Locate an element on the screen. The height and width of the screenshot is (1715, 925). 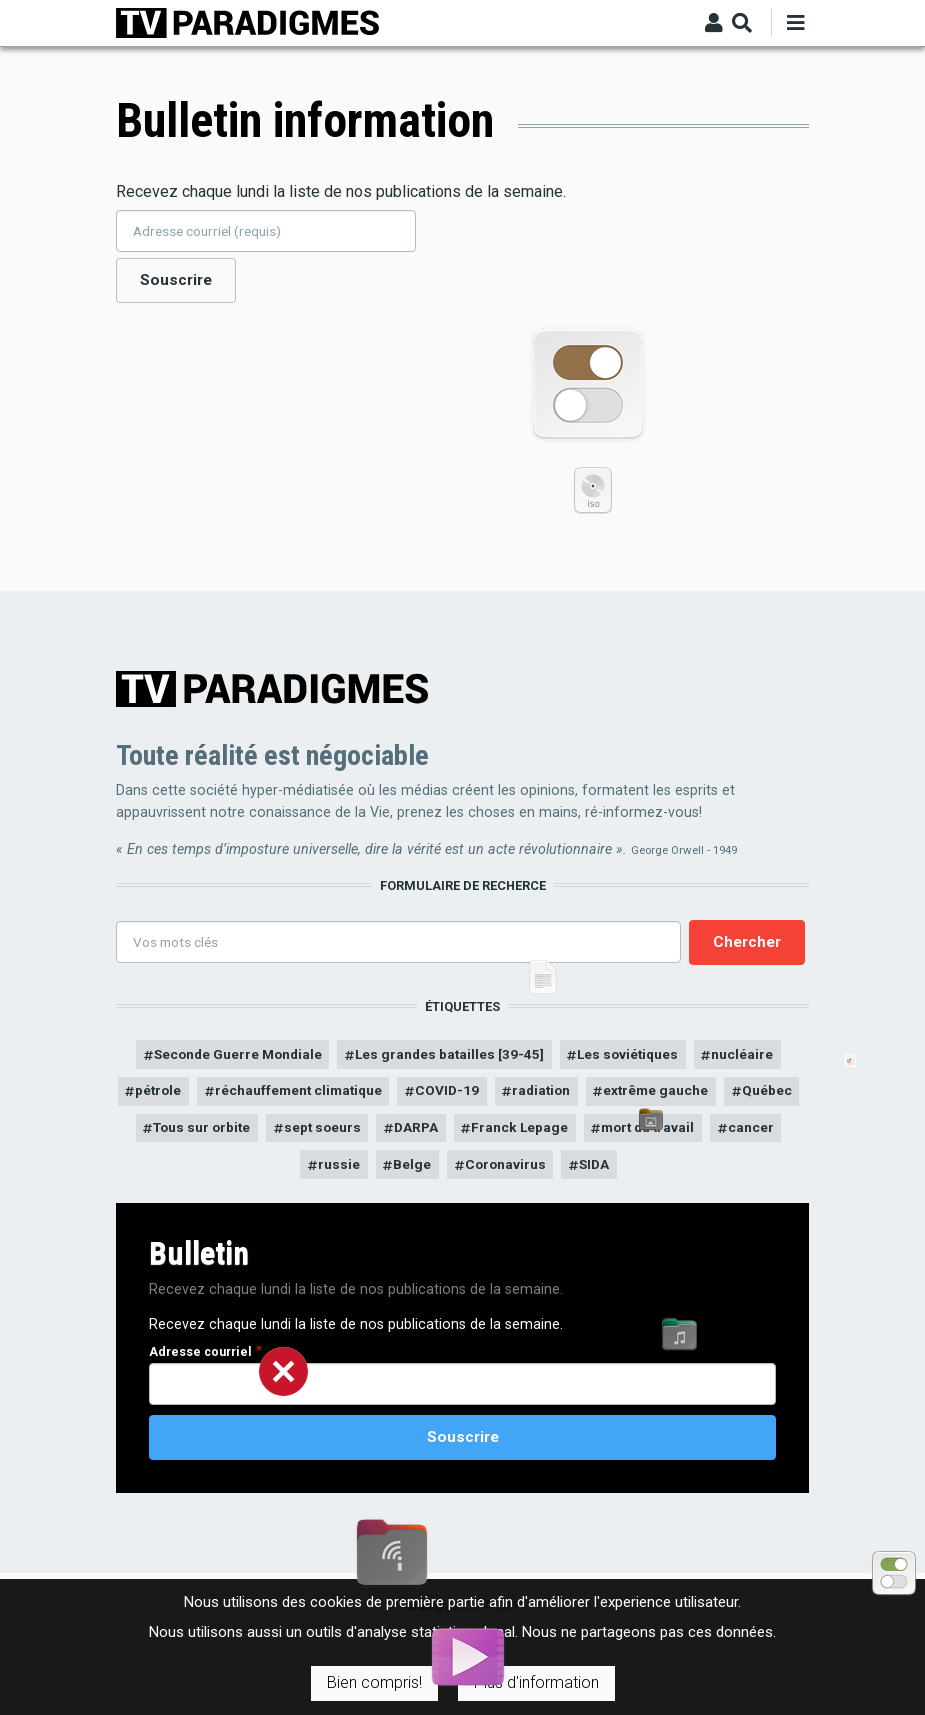
open celluloid media player is located at coordinates (468, 1657).